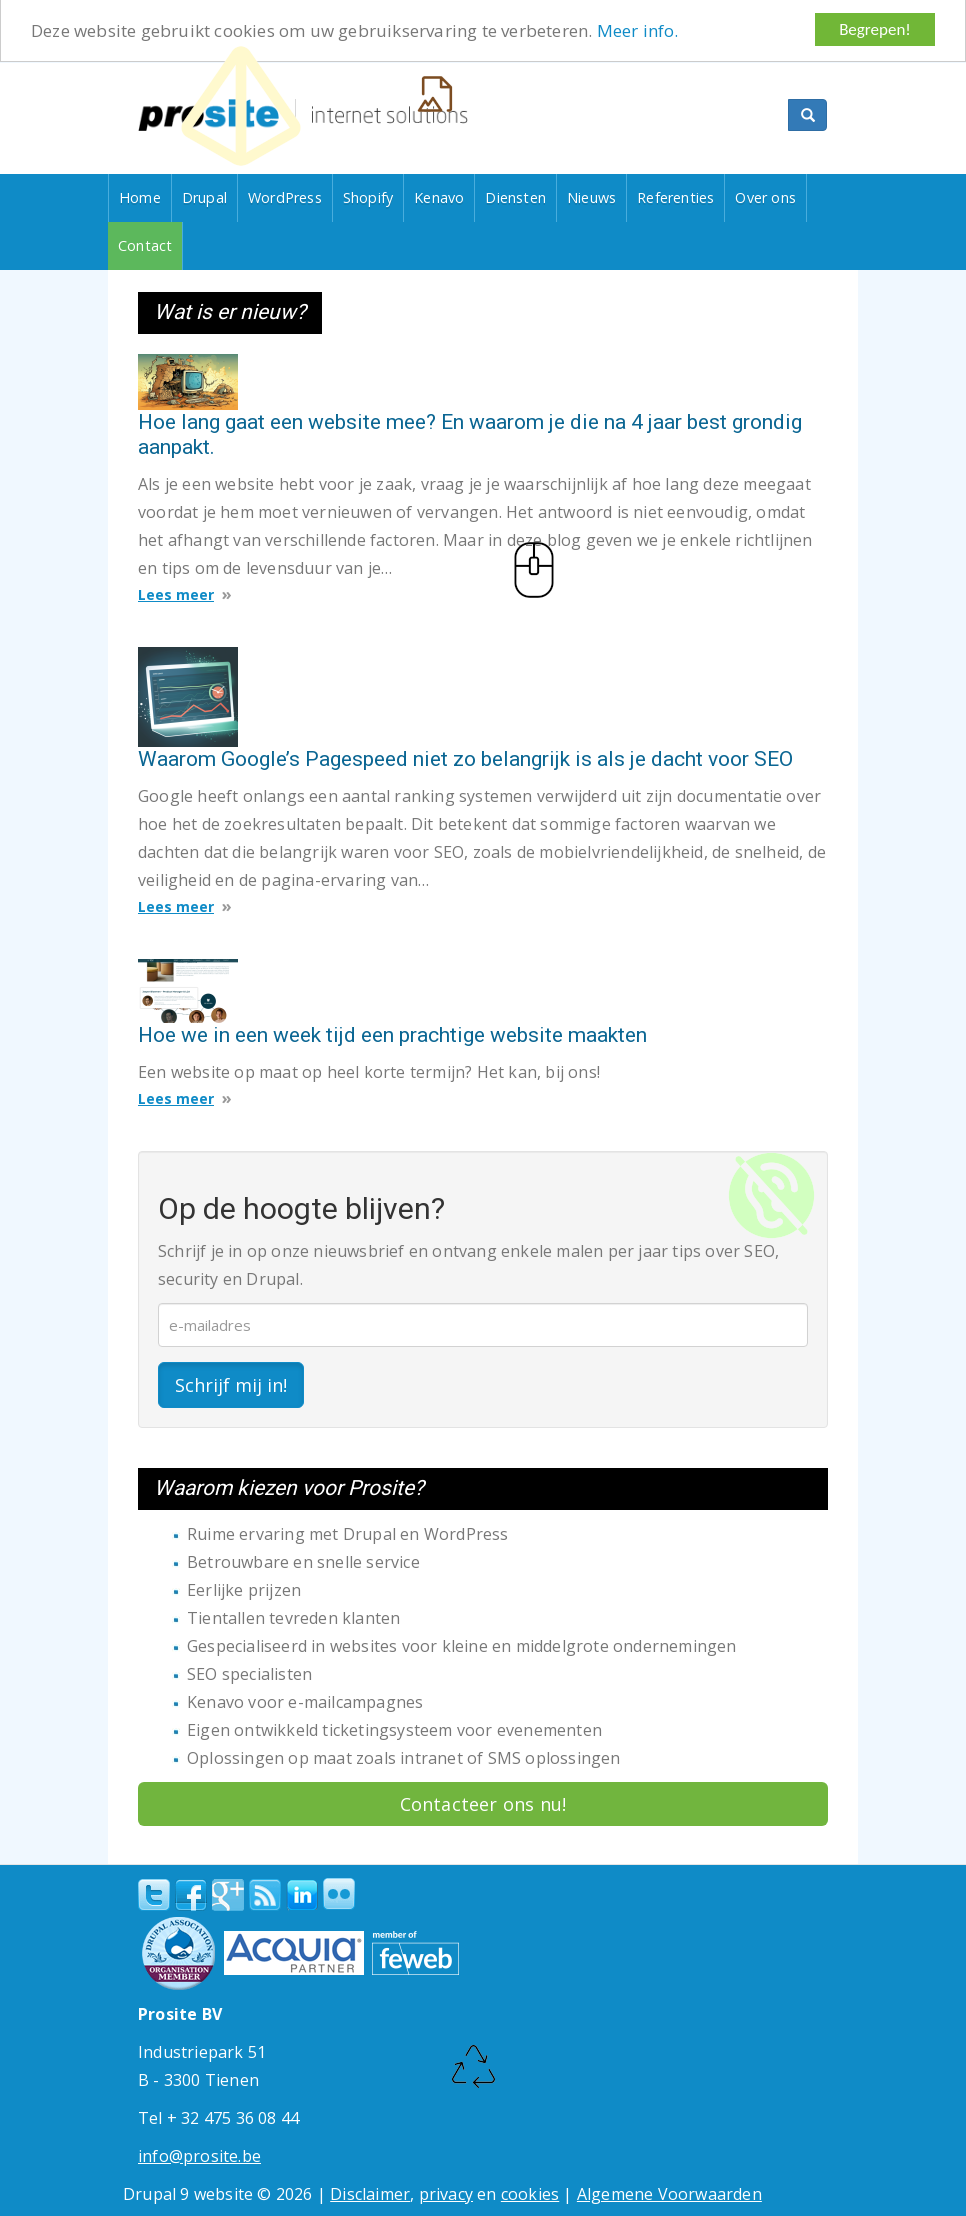 This screenshot has width=966, height=2216. I want to click on view 3D model or object, so click(241, 106).